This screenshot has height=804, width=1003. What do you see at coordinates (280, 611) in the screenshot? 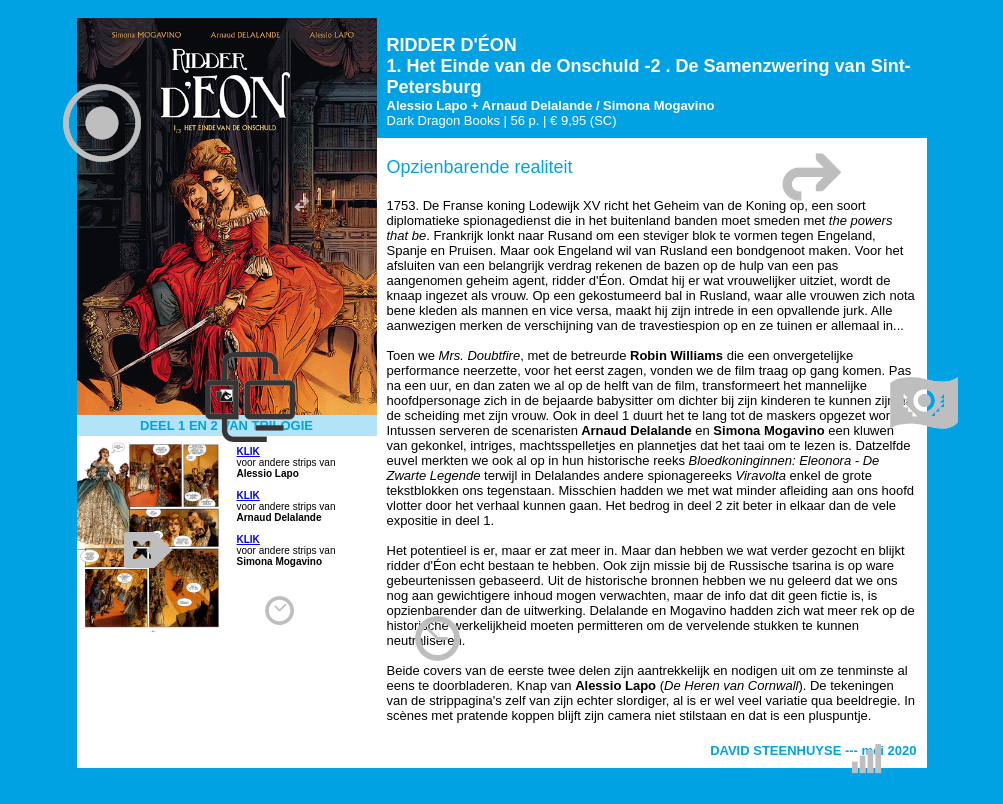
I see `view recently opened documents` at bounding box center [280, 611].